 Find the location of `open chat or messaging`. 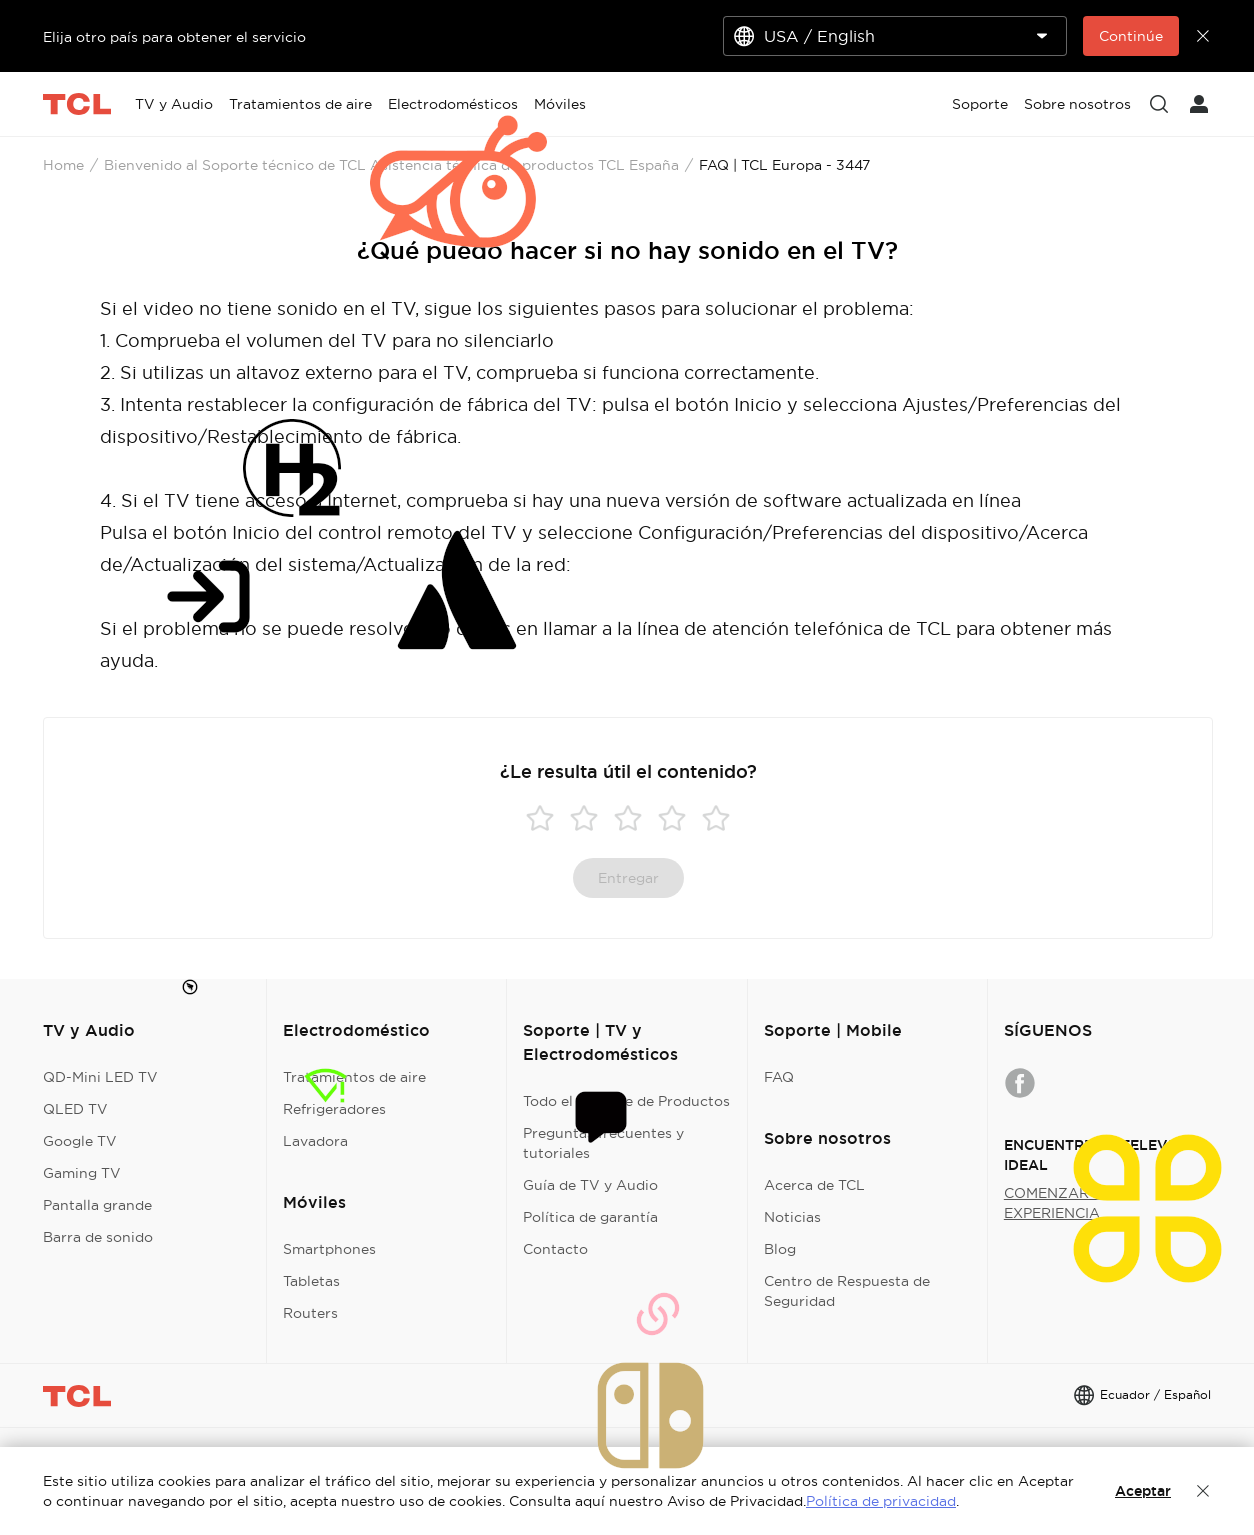

open chat or messaging is located at coordinates (601, 1114).